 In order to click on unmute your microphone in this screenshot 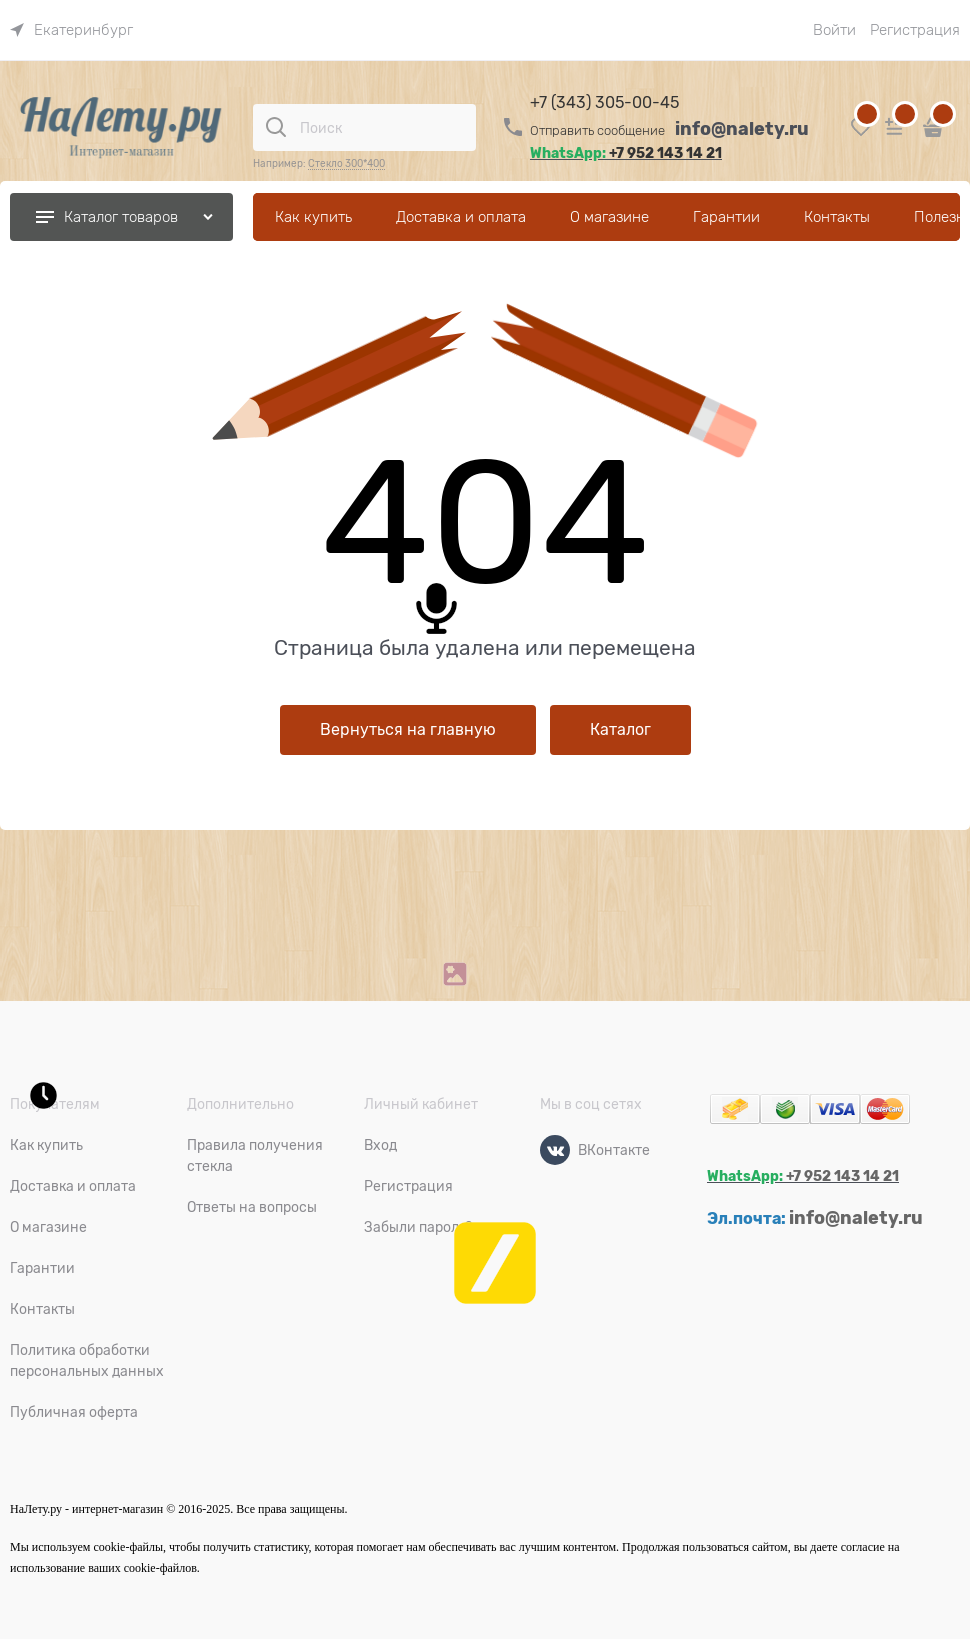, I will do `click(436, 608)`.